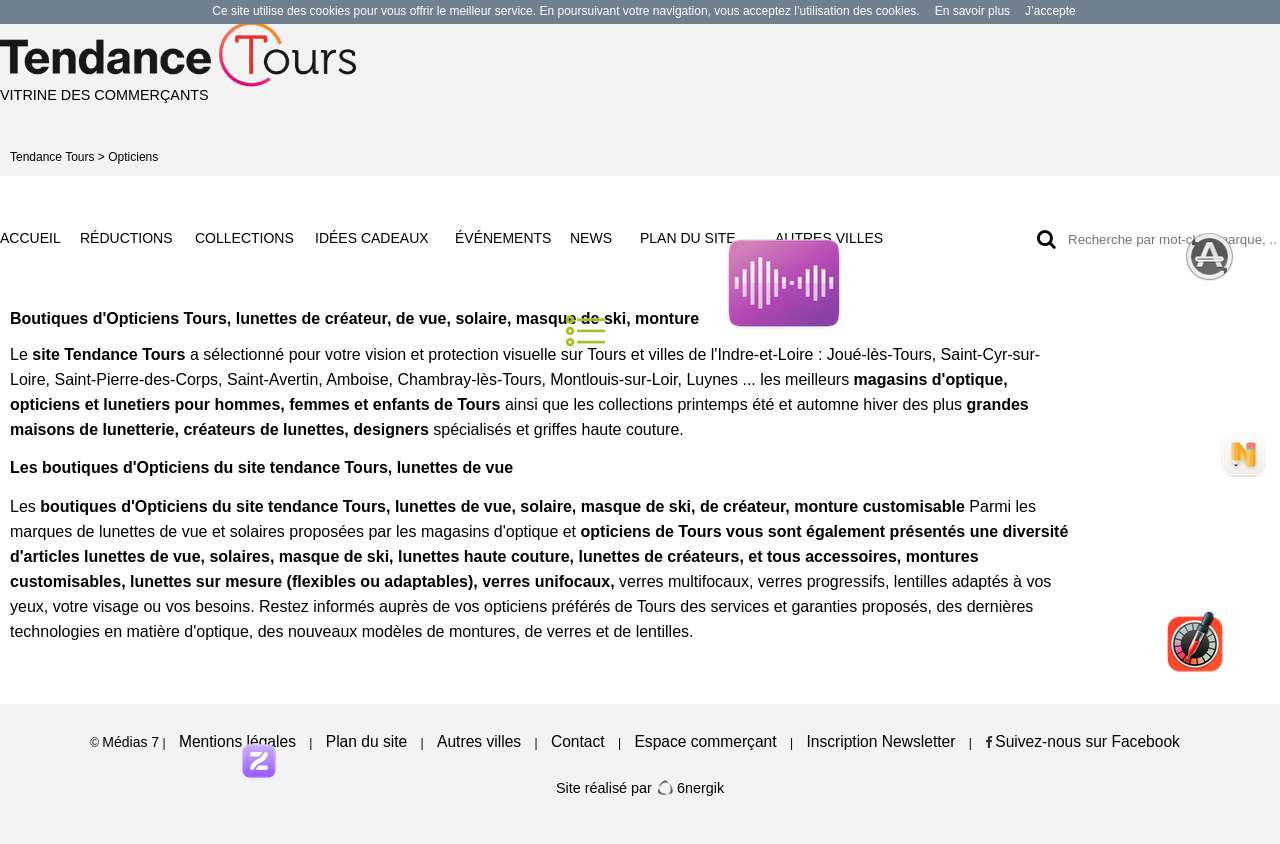  Describe the element at coordinates (585, 329) in the screenshot. I see `view task list or to-do items` at that location.